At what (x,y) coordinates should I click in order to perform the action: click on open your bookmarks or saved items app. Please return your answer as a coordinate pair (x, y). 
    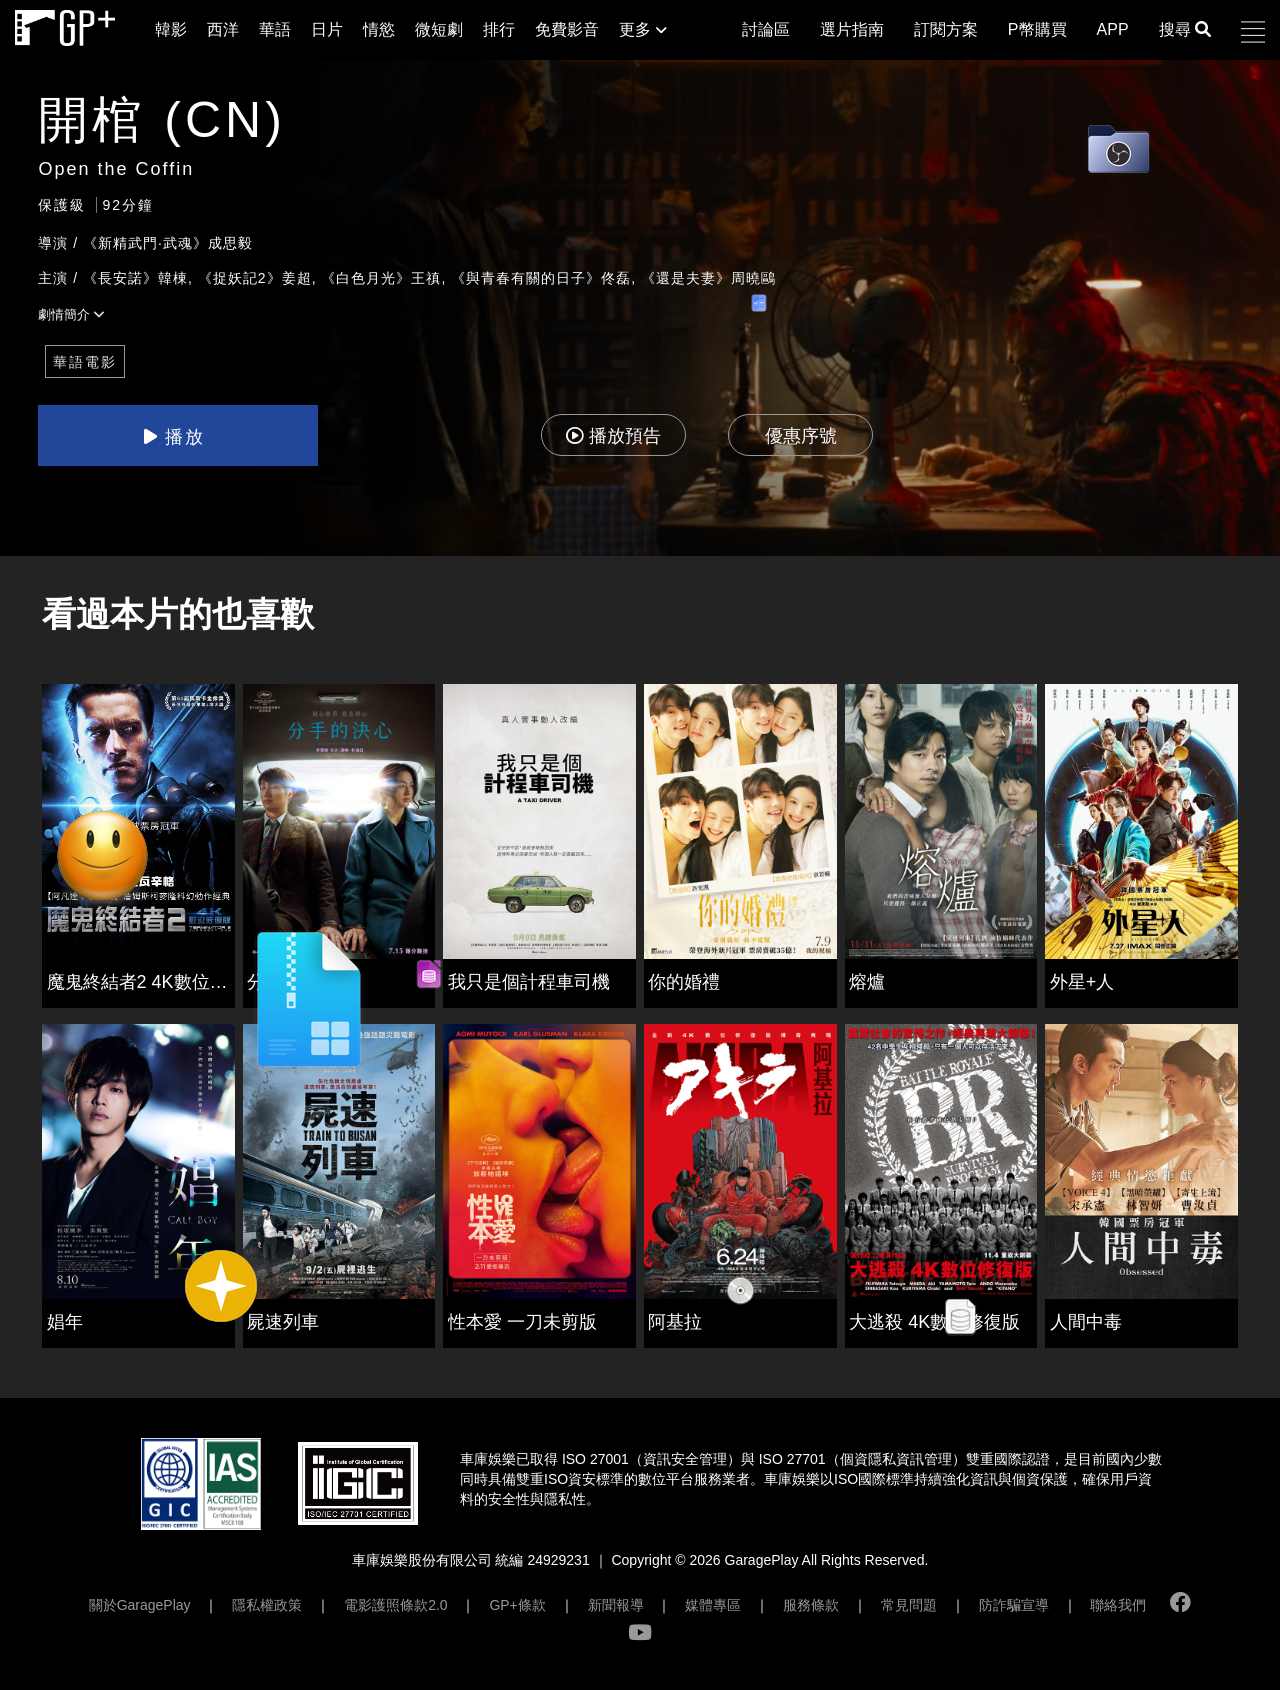
    Looking at the image, I should click on (759, 303).